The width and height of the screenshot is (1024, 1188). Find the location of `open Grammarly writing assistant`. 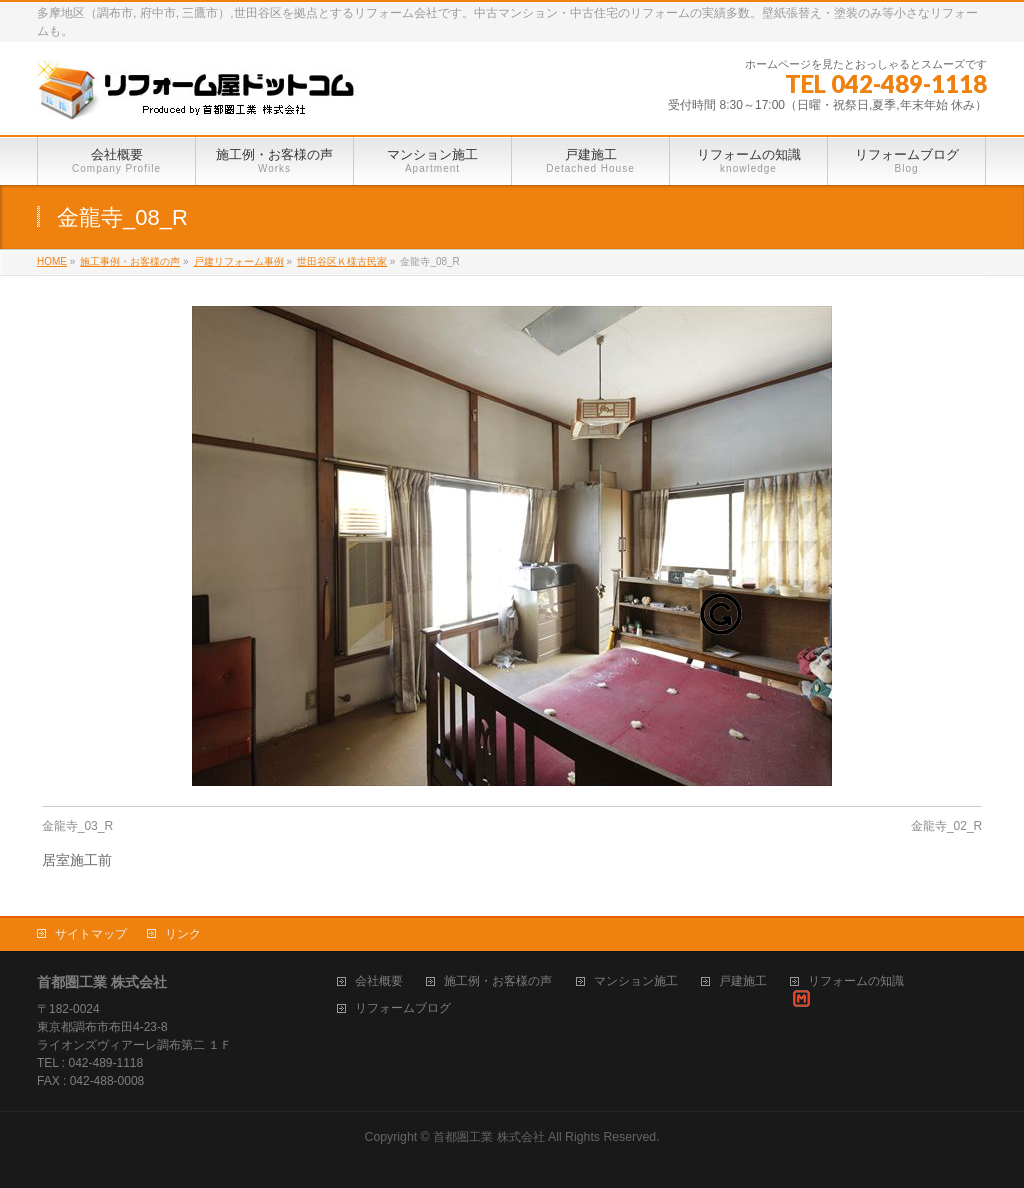

open Grammarly writing assistant is located at coordinates (721, 614).